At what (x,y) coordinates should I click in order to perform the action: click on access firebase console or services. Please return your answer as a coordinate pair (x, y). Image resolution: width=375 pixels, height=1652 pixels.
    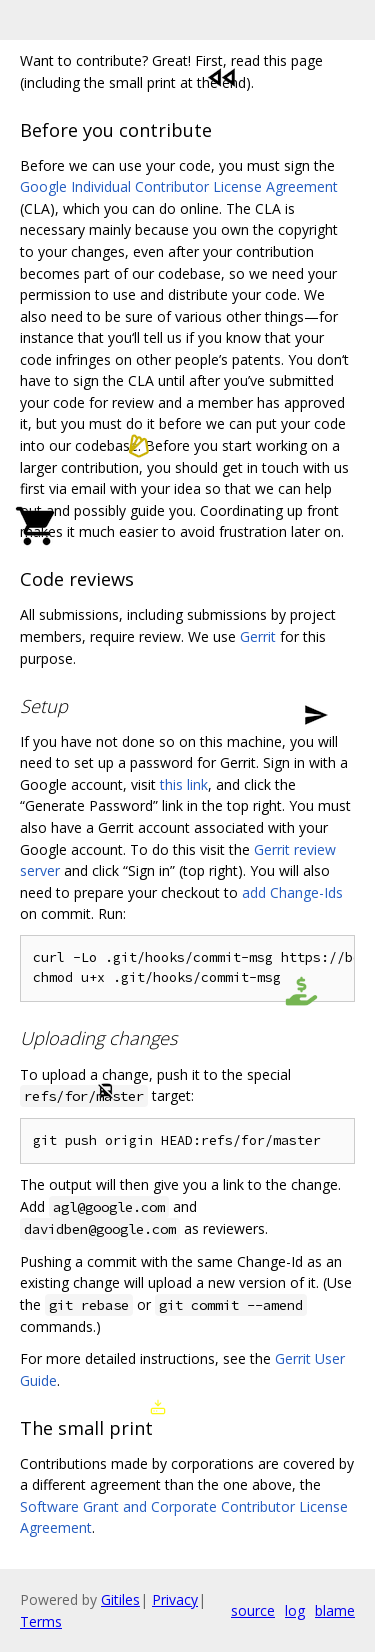
    Looking at the image, I should click on (139, 446).